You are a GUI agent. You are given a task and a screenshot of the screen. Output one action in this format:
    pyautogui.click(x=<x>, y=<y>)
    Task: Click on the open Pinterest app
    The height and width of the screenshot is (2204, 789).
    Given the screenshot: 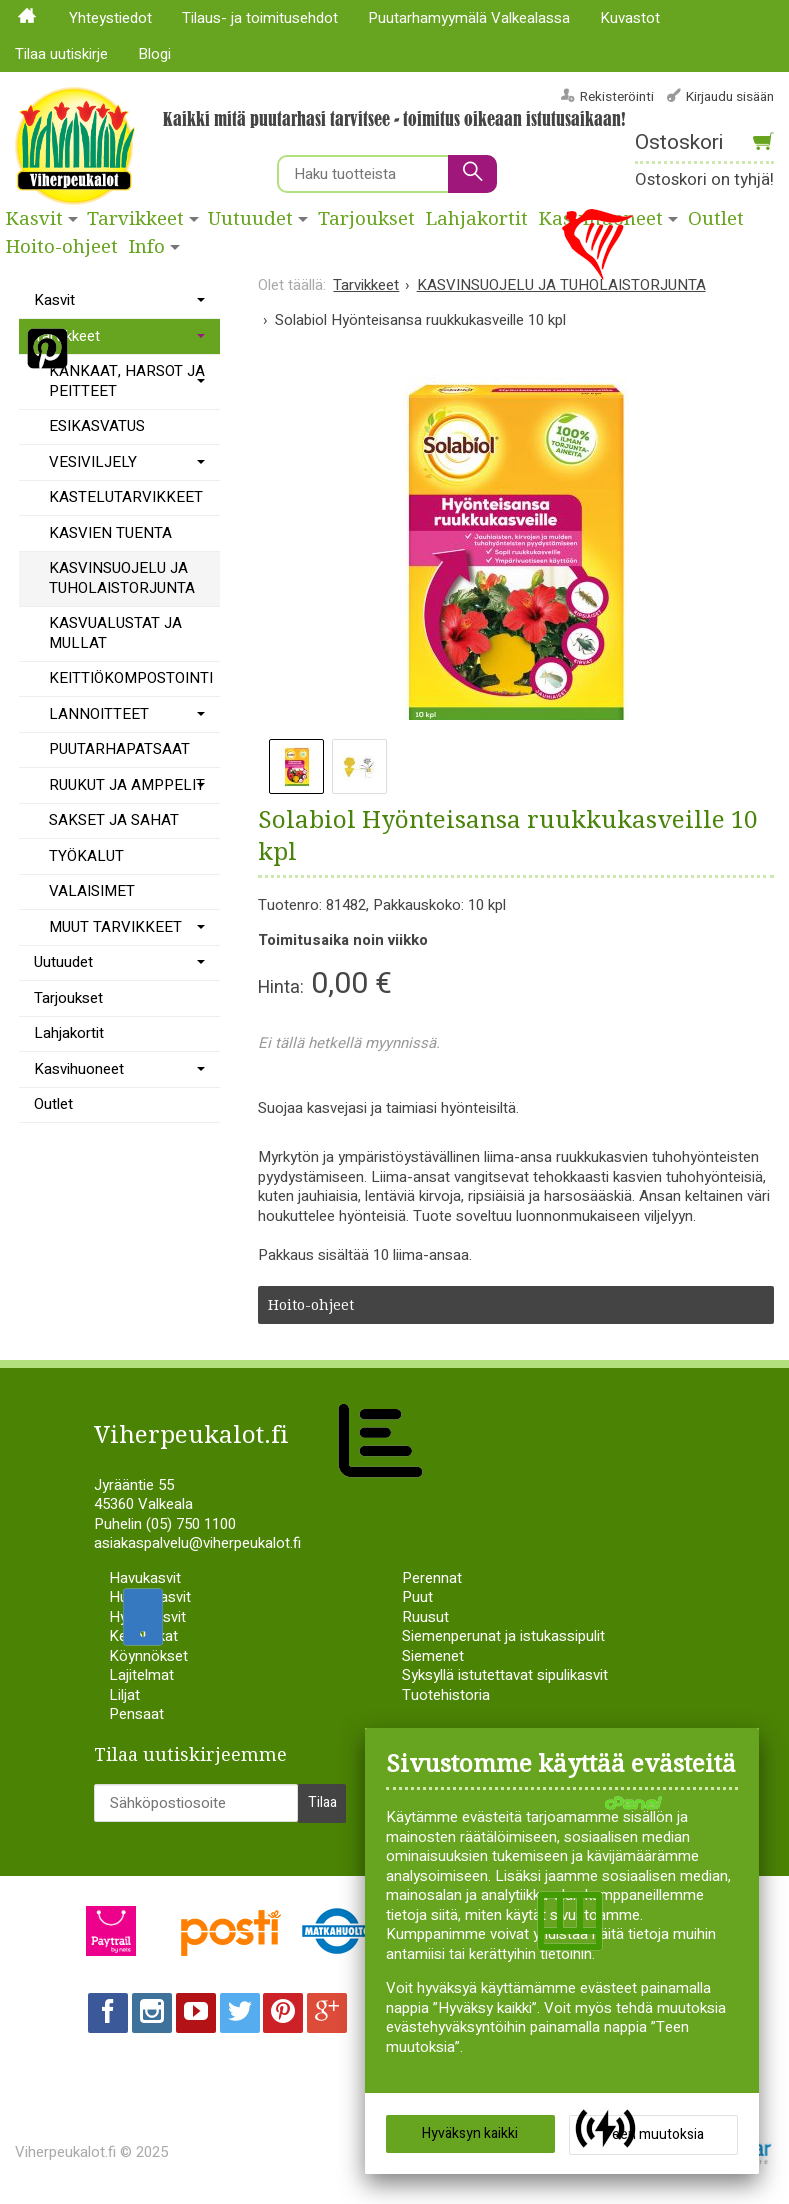 What is the action you would take?
    pyautogui.click(x=47, y=348)
    